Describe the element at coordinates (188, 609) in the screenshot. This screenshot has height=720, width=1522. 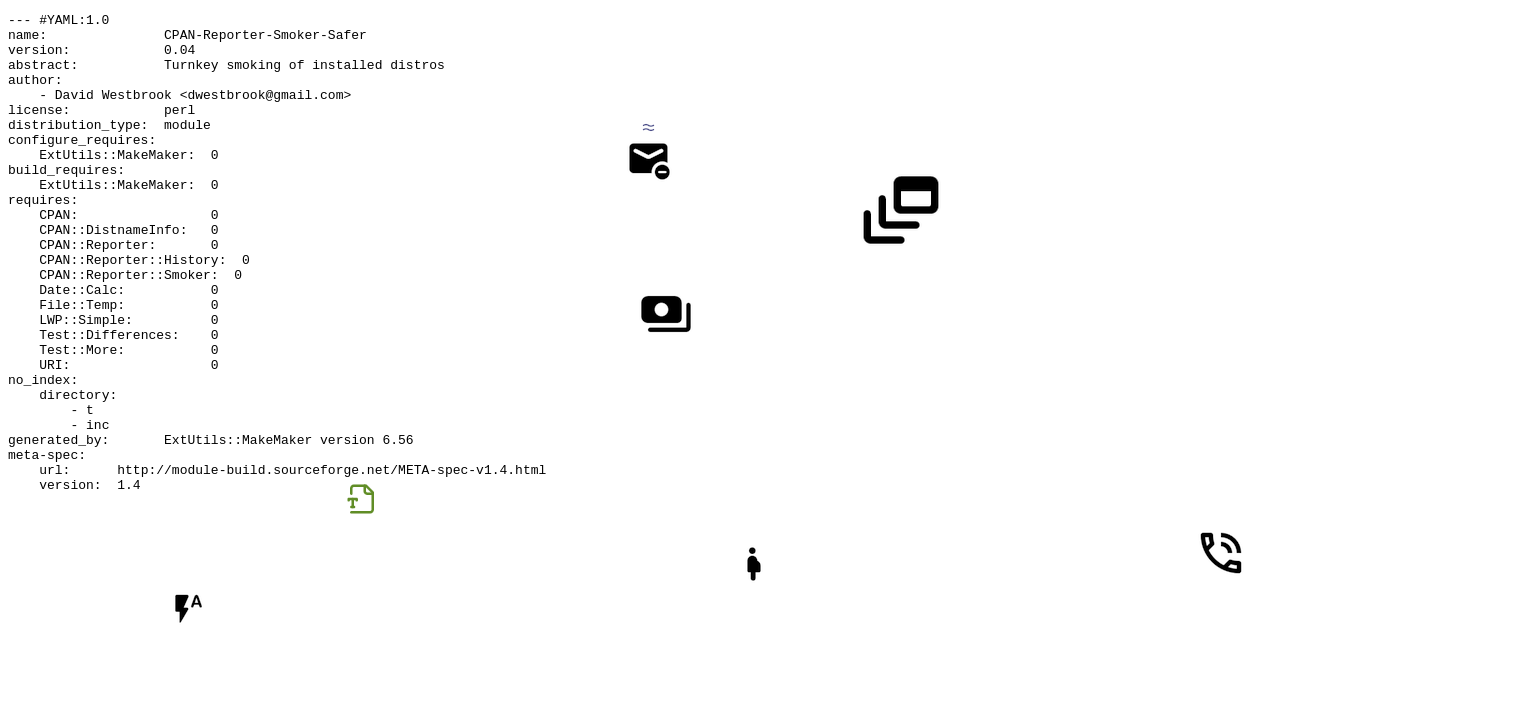
I see `enable automatic flash mode for camera` at that location.